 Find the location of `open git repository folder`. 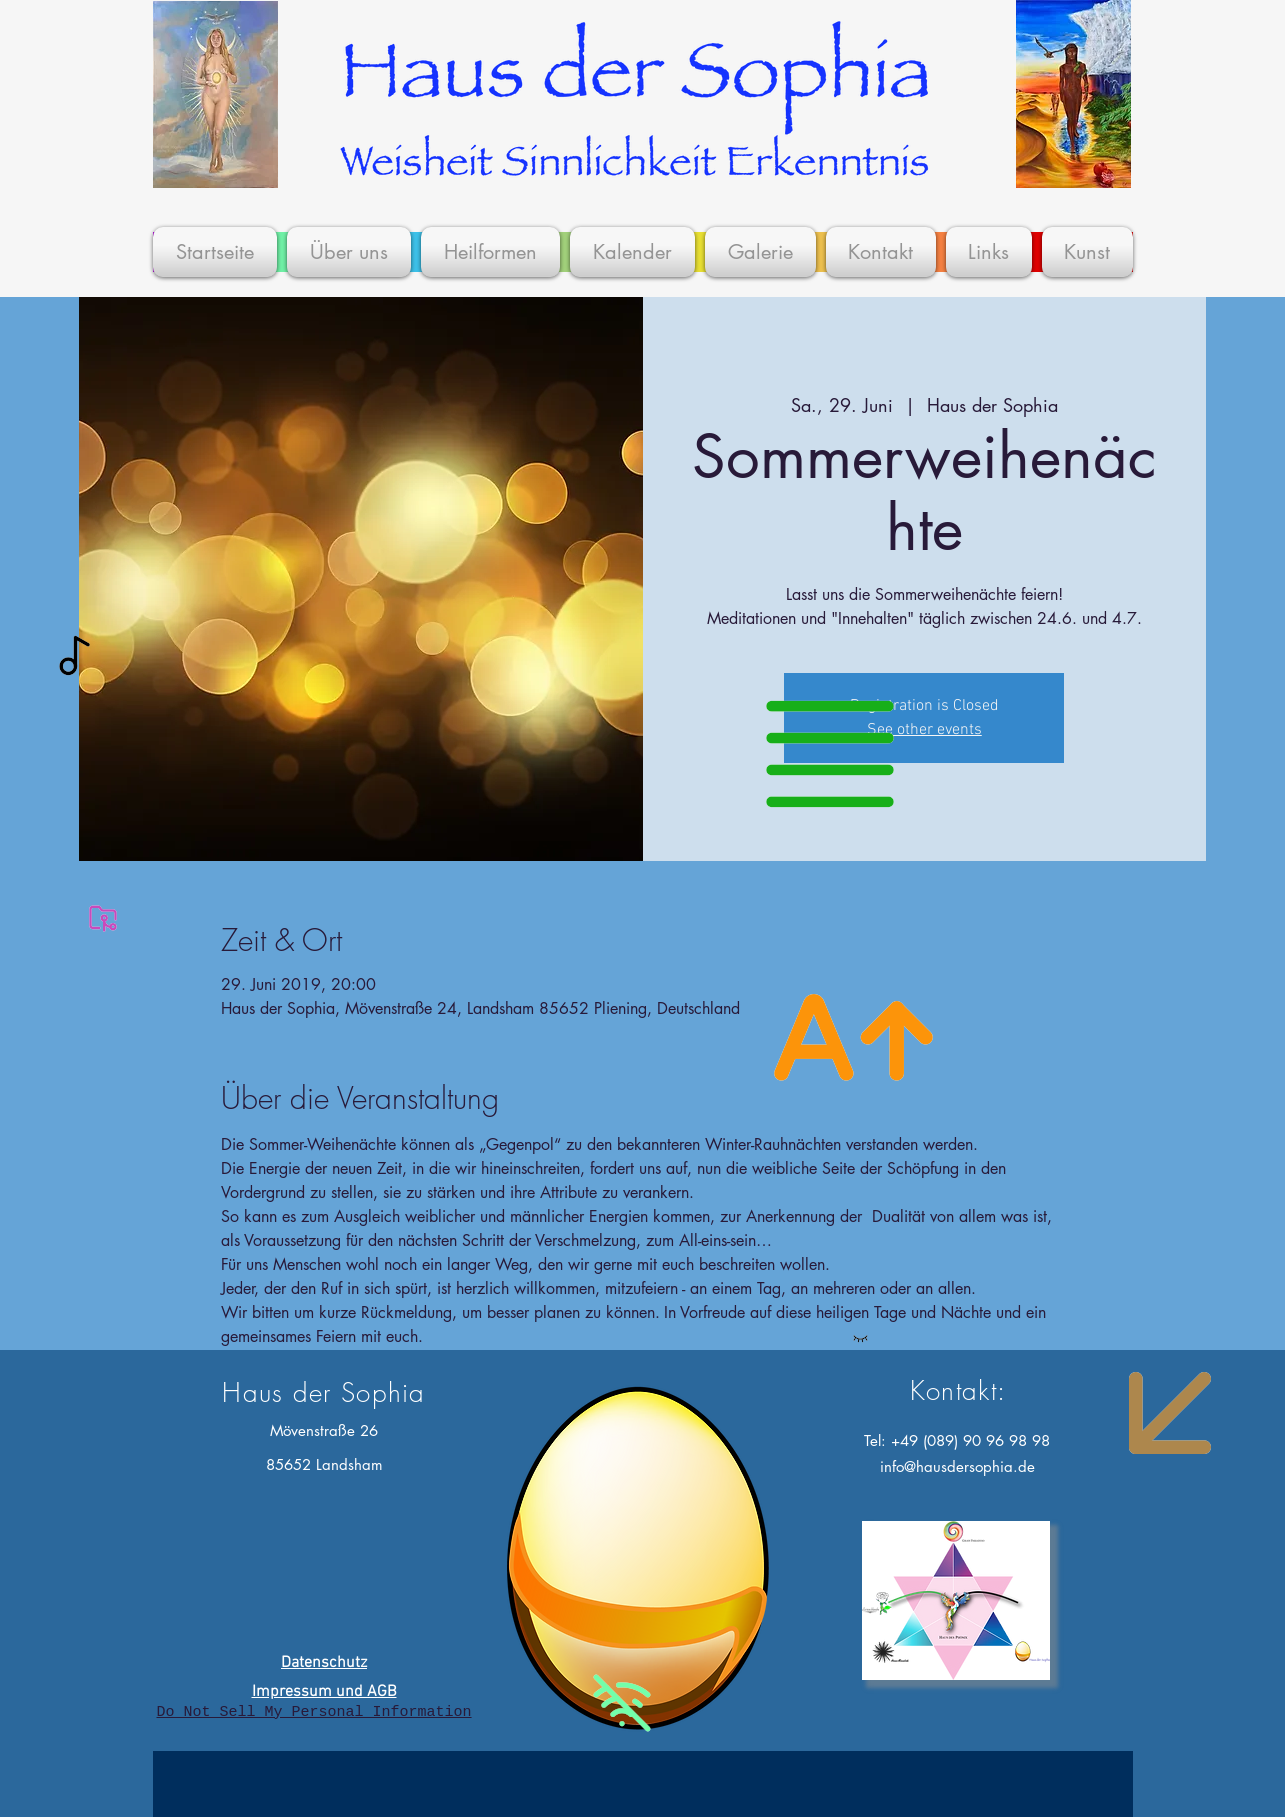

open git repository folder is located at coordinates (103, 918).